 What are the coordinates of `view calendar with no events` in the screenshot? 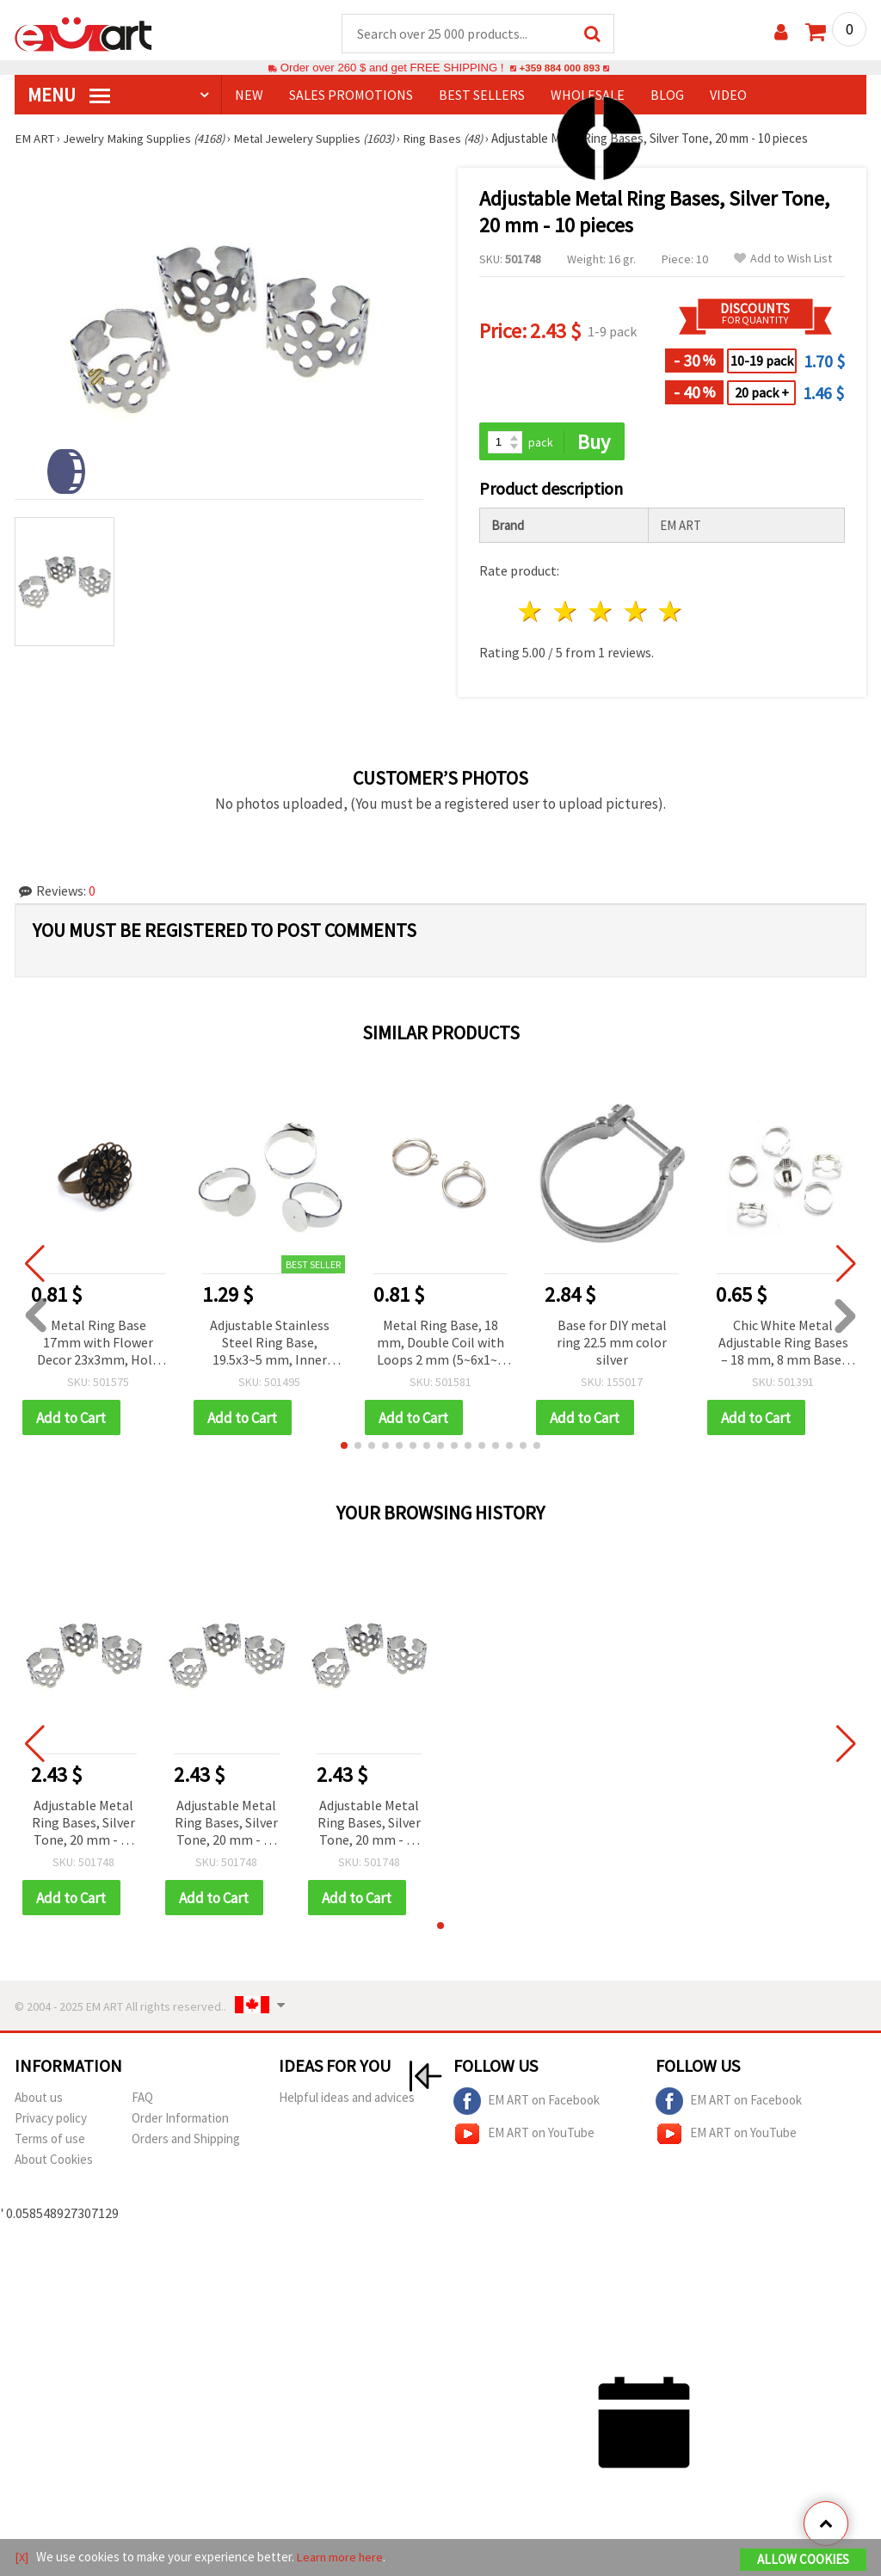 It's located at (644, 2422).